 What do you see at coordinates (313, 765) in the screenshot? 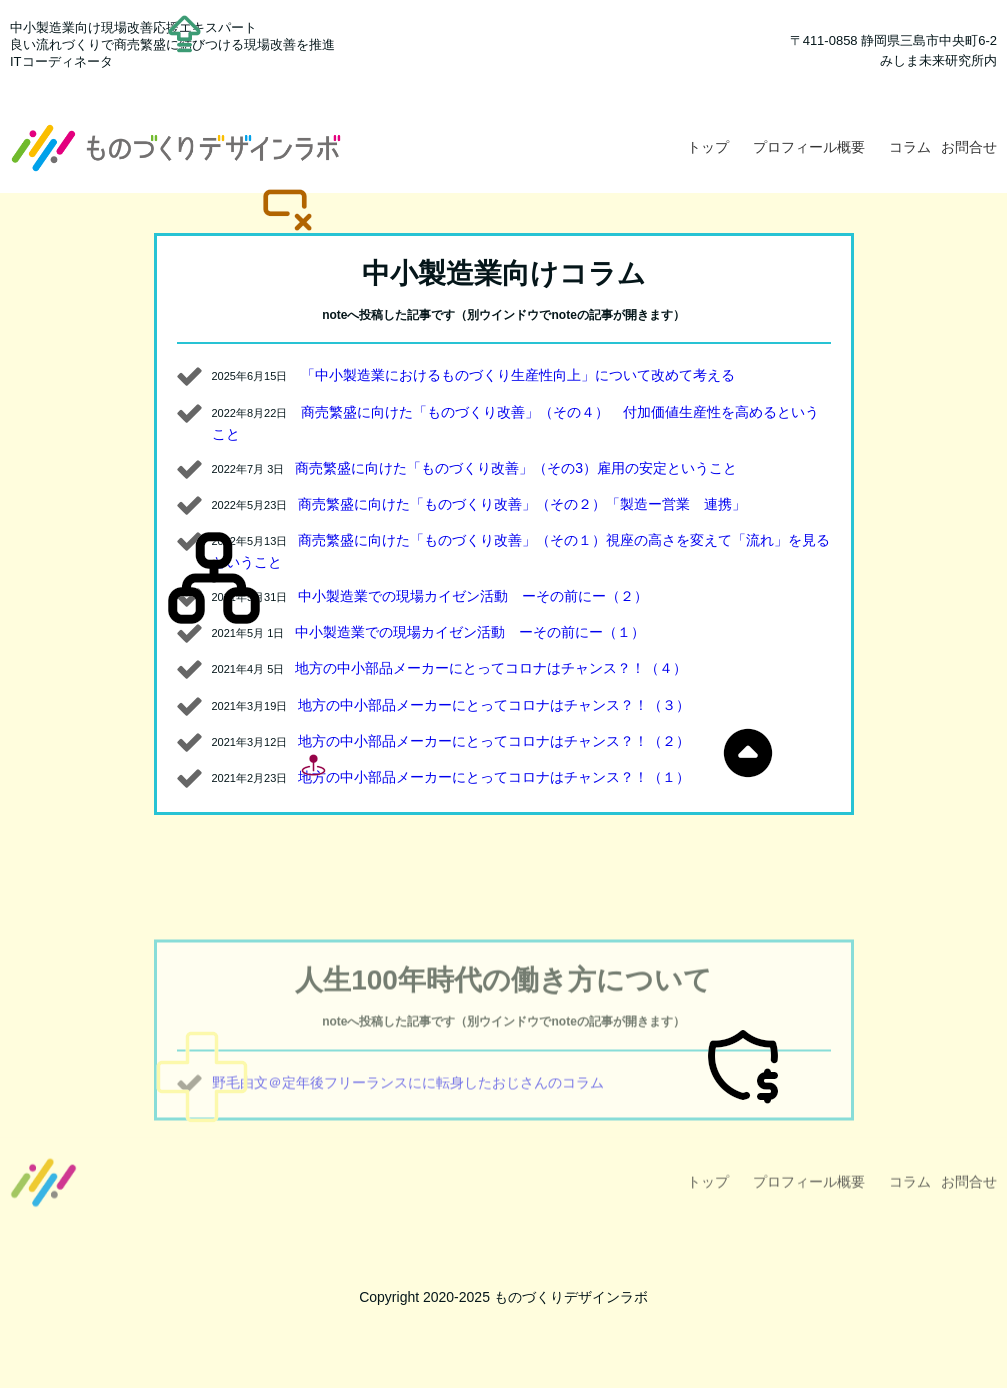
I see `view location area or radius` at bounding box center [313, 765].